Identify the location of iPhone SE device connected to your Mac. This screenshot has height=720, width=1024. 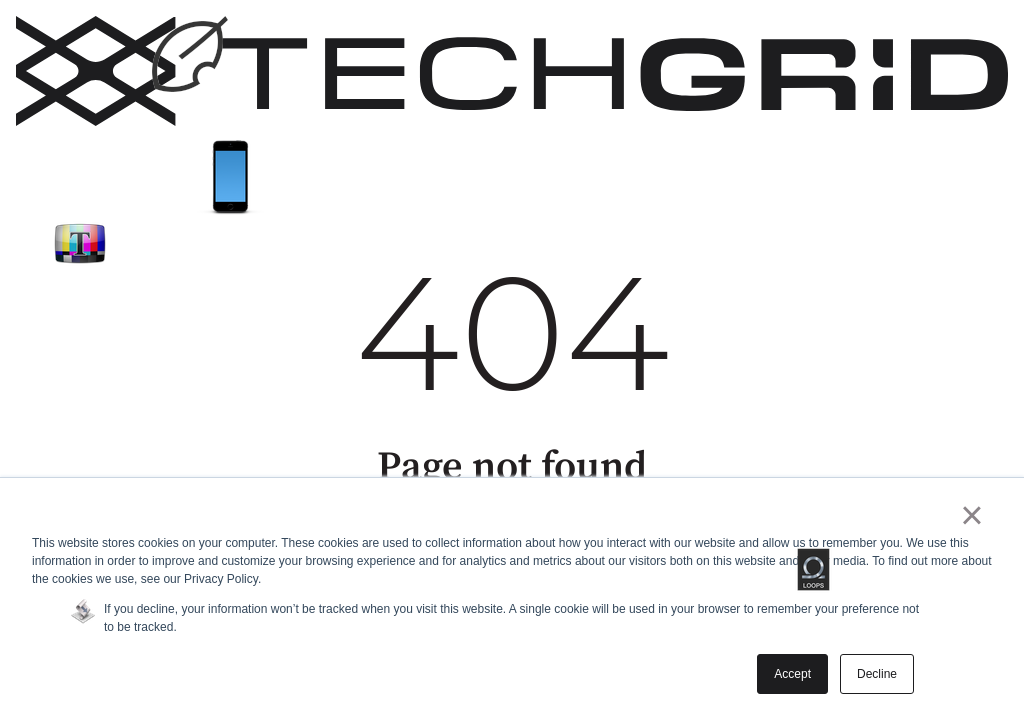
(230, 177).